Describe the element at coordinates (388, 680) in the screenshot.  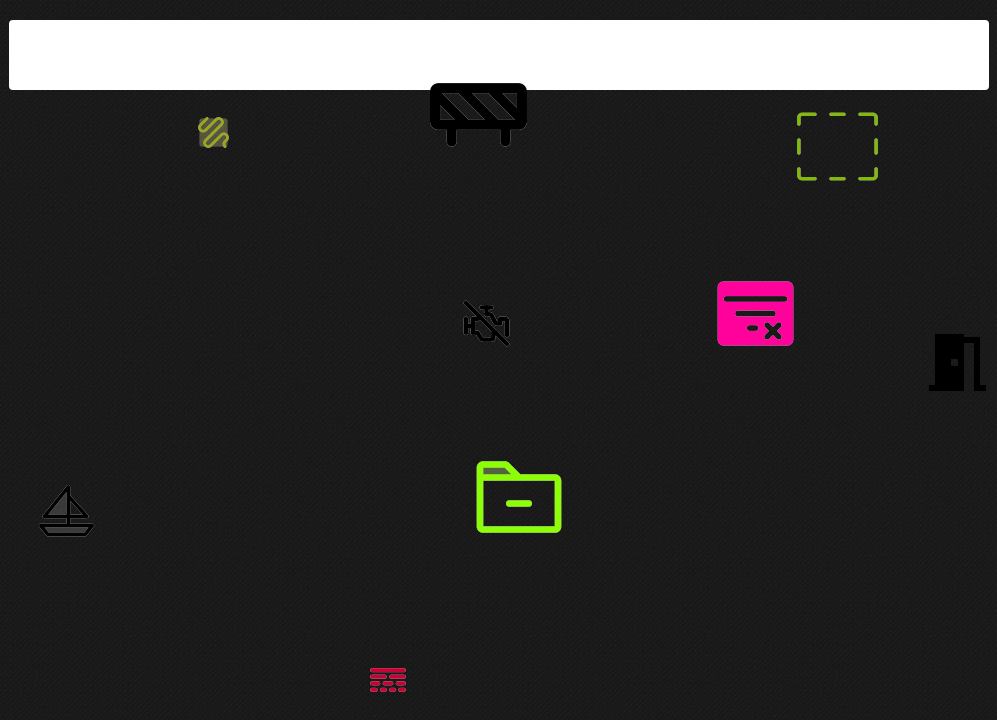
I see `adjust gradient or color blend settings` at that location.